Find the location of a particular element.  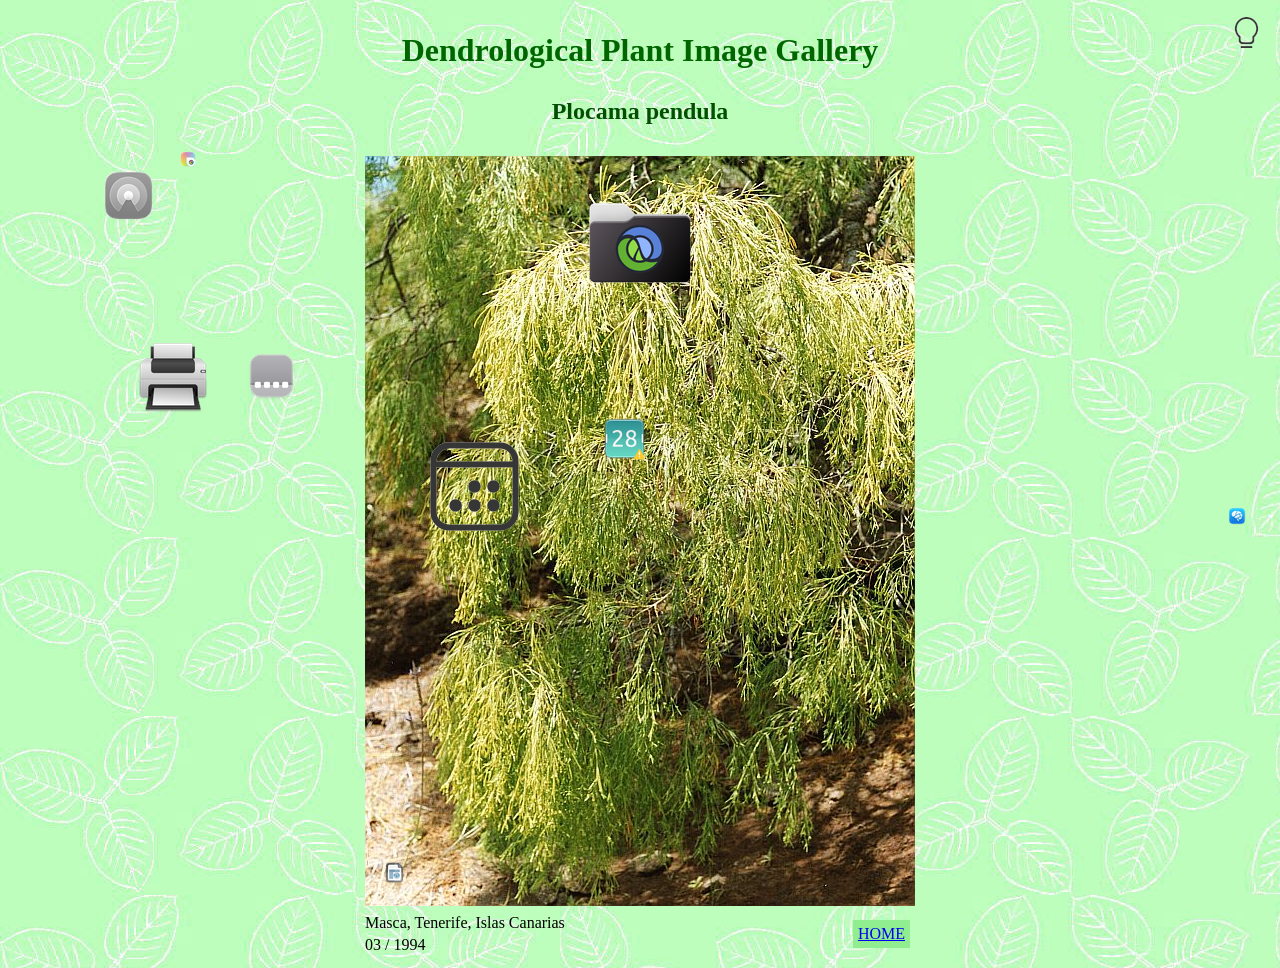

open colorgrab color picker app is located at coordinates (188, 159).